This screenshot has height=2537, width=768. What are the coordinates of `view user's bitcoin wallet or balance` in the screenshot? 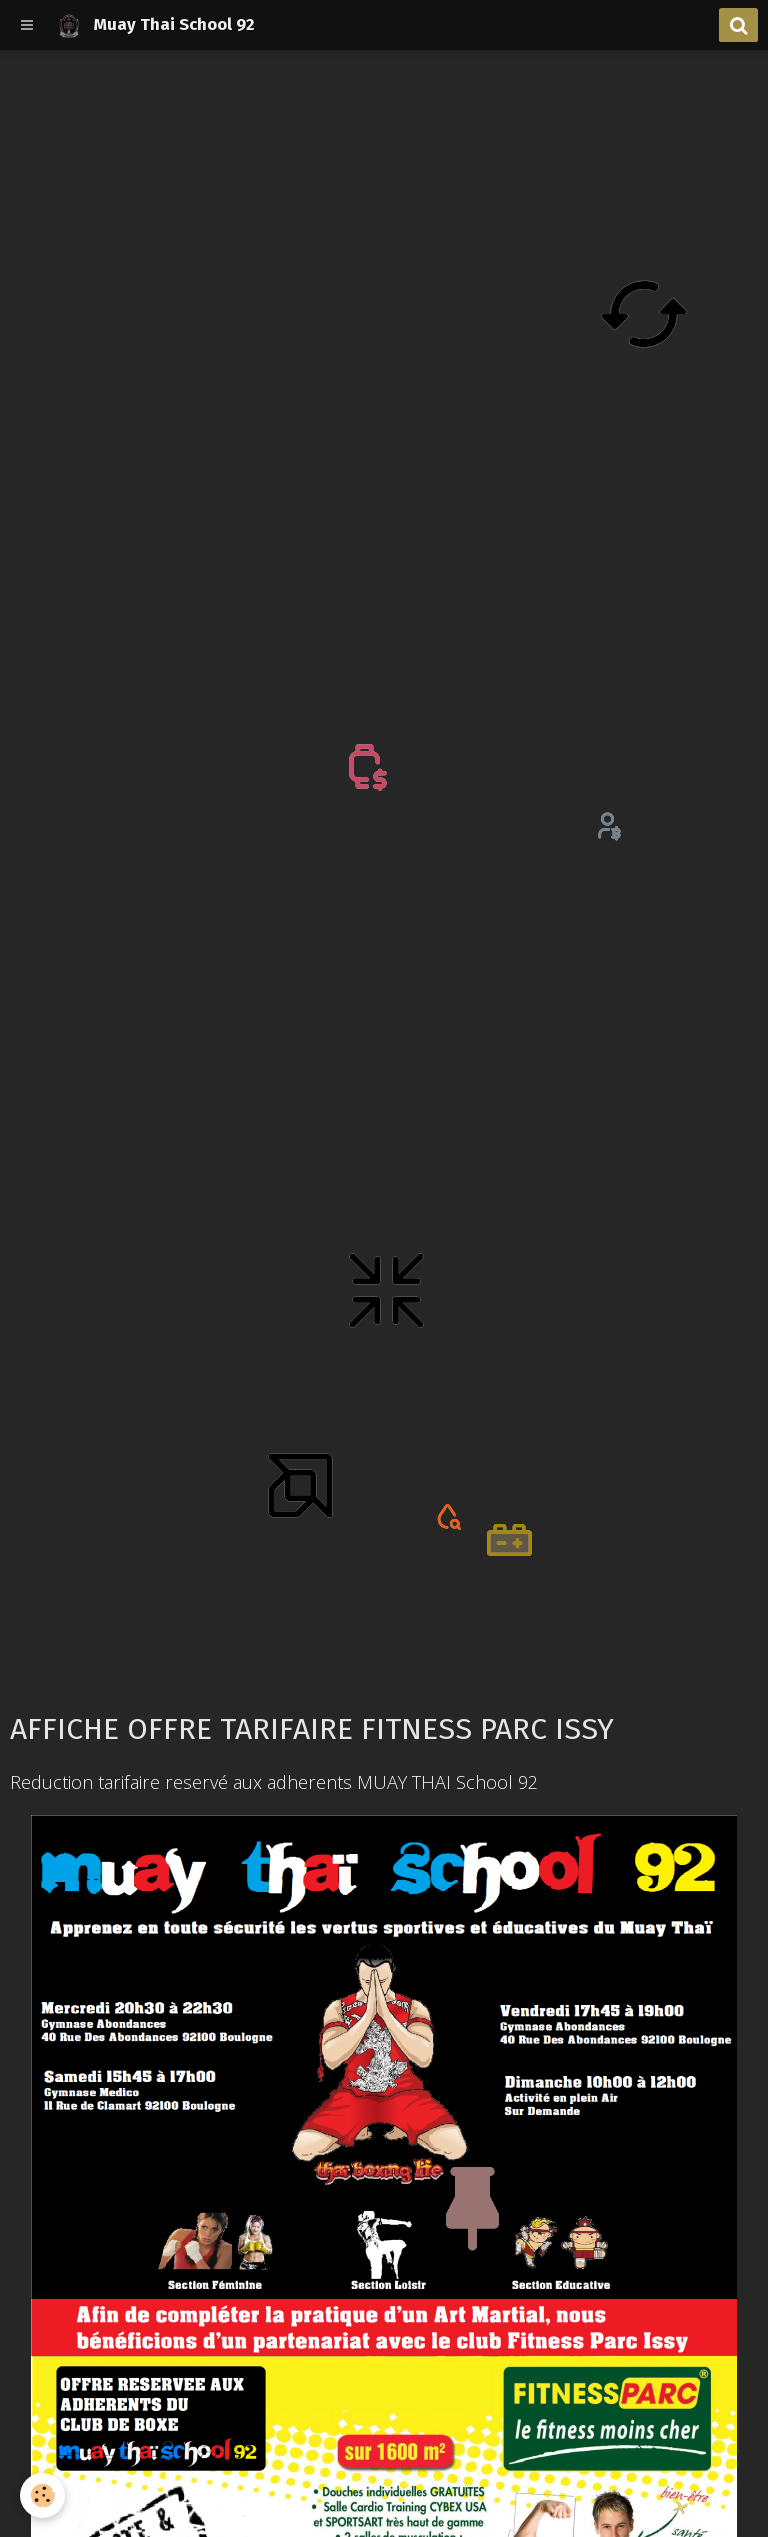 It's located at (607, 825).